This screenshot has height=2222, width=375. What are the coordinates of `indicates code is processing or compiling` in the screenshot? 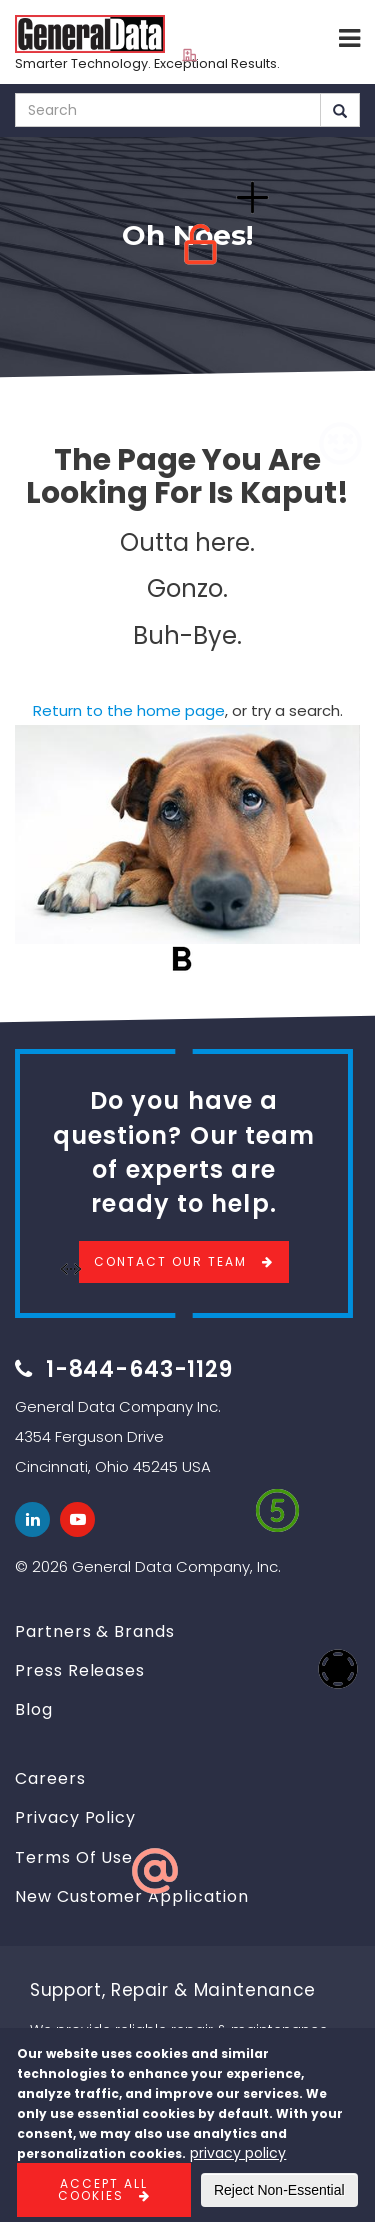 It's located at (71, 1269).